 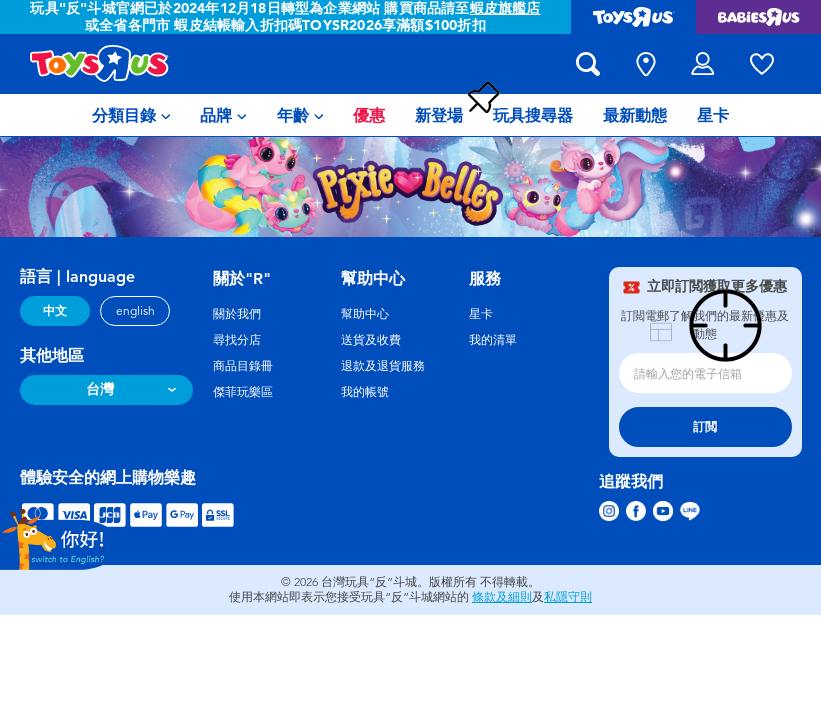 What do you see at coordinates (661, 332) in the screenshot?
I see `change page layout options` at bounding box center [661, 332].